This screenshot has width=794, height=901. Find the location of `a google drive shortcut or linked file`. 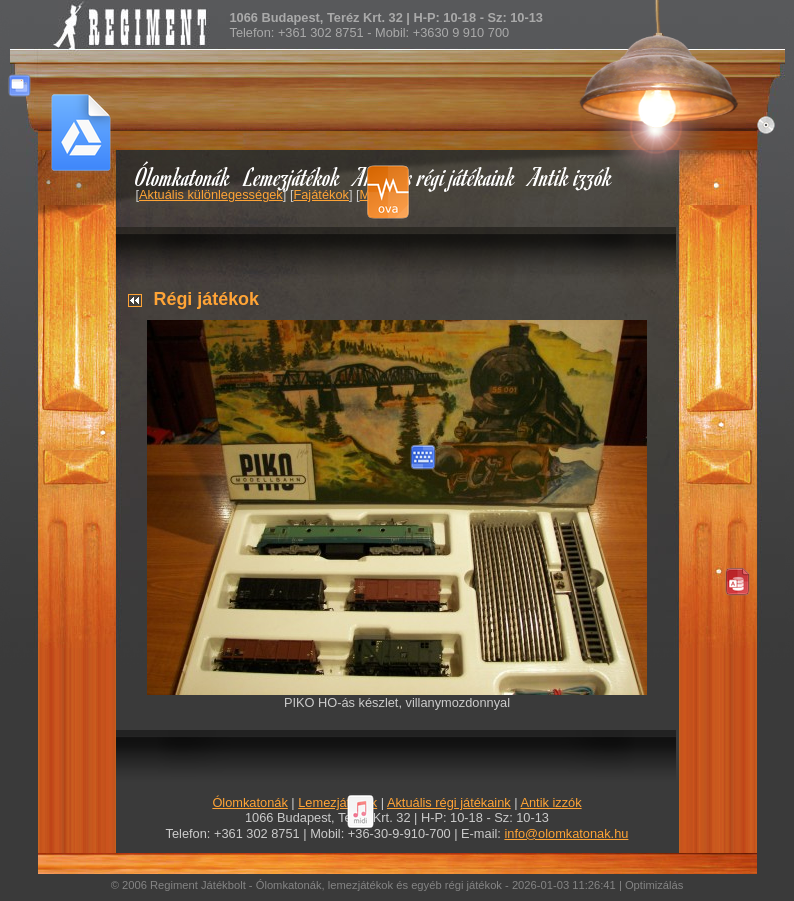

a google drive shortcut or linked file is located at coordinates (81, 134).